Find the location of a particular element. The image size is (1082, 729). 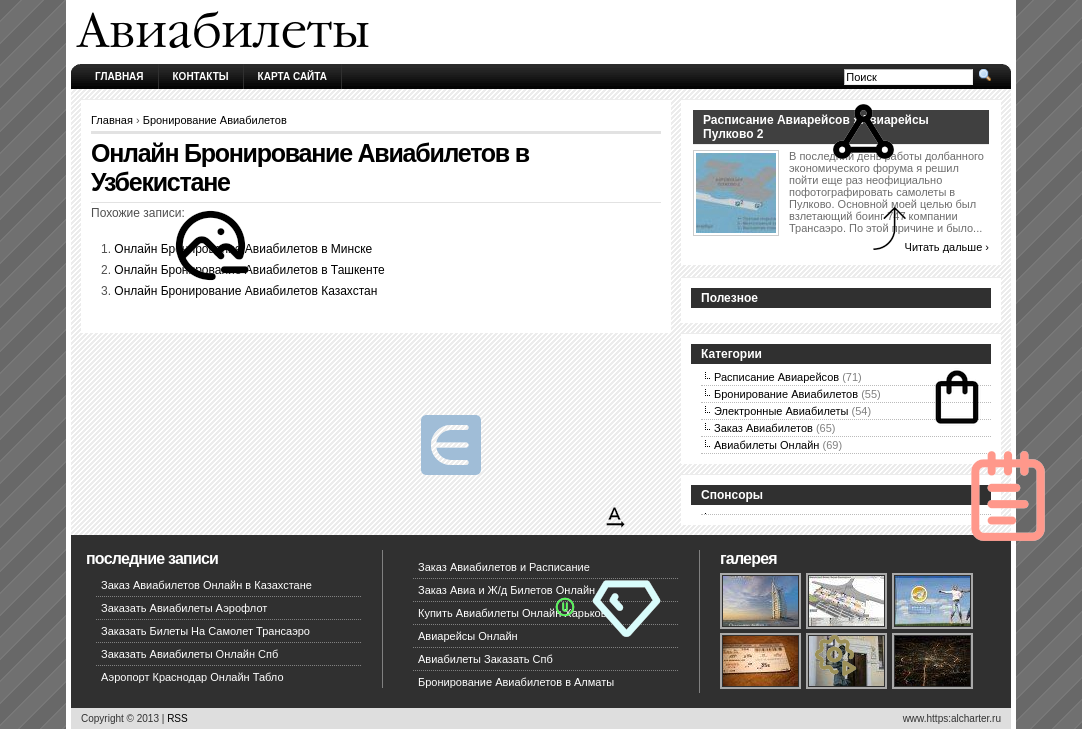

indicates an unread item or status is located at coordinates (565, 607).